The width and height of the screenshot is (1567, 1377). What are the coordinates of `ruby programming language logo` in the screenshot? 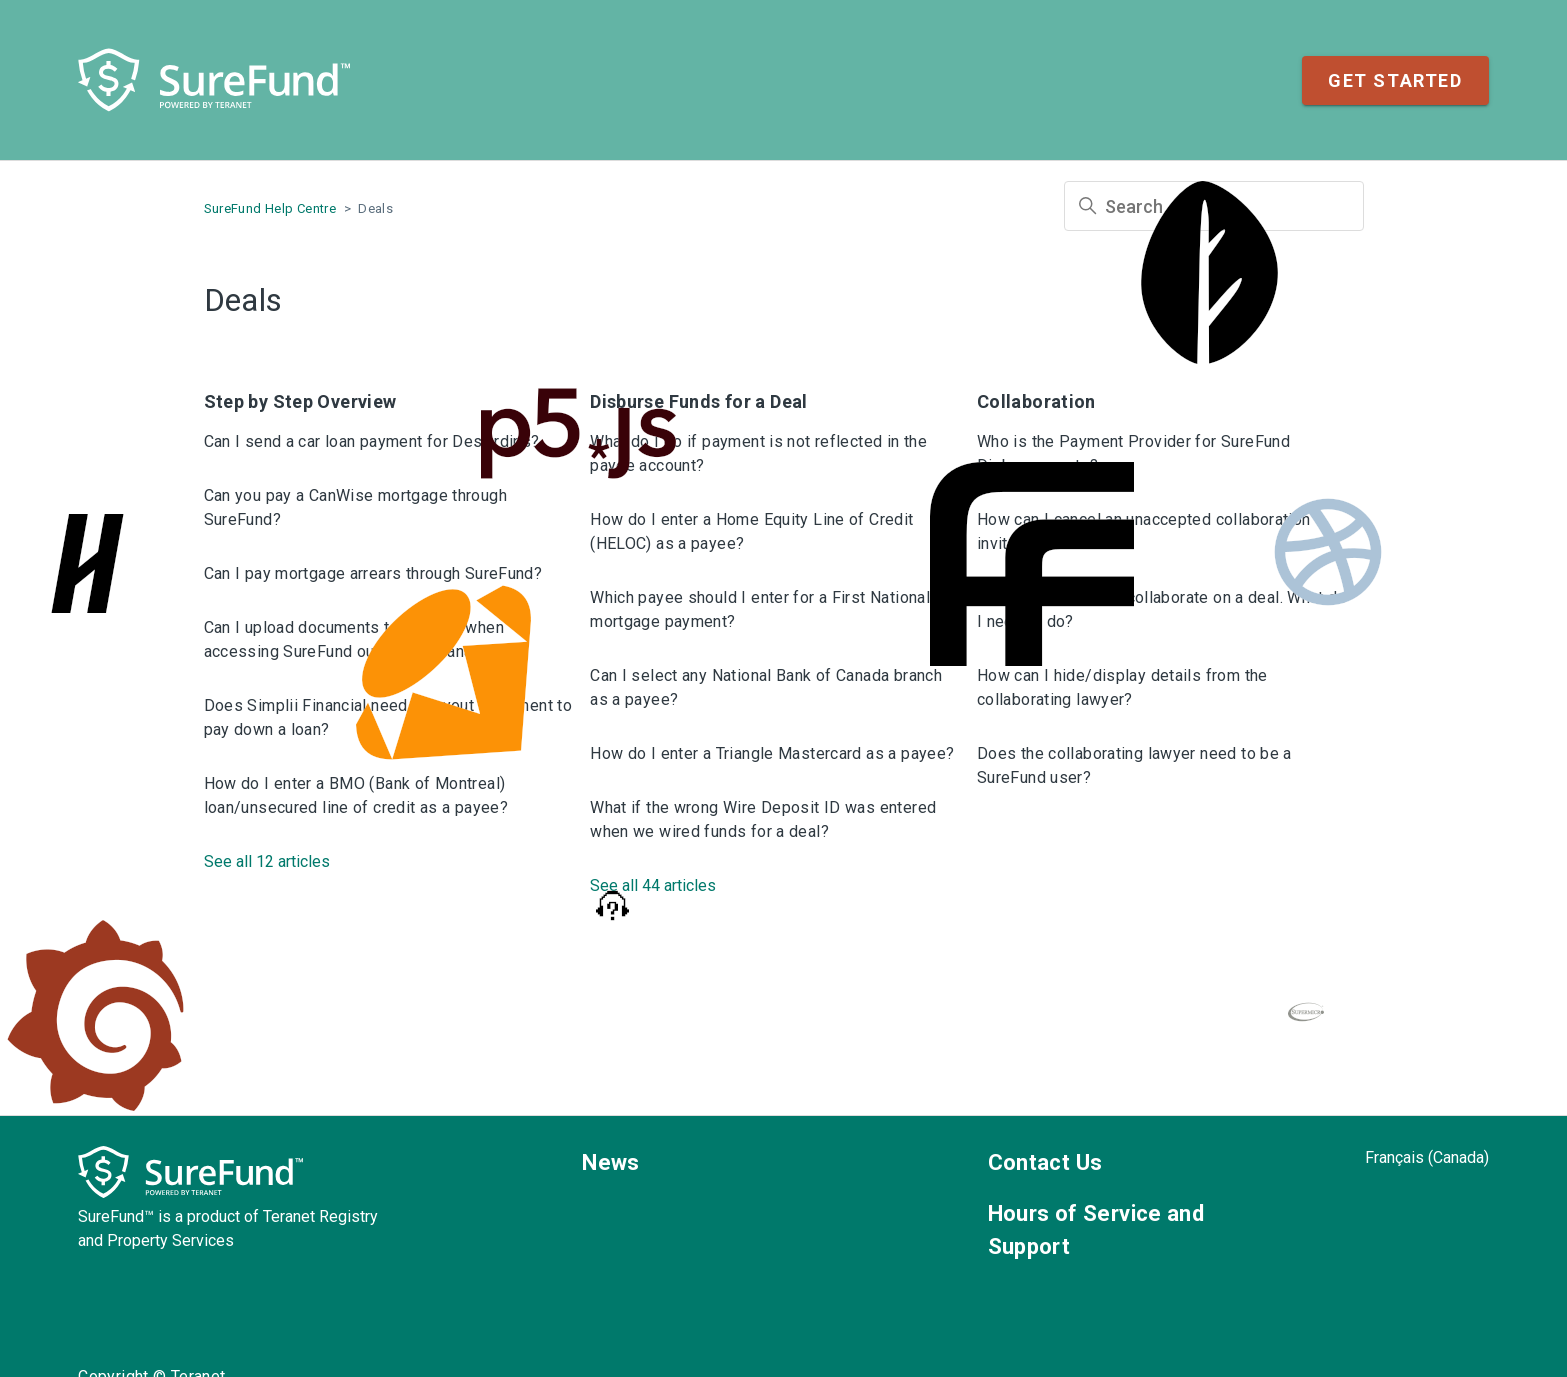 It's located at (443, 672).